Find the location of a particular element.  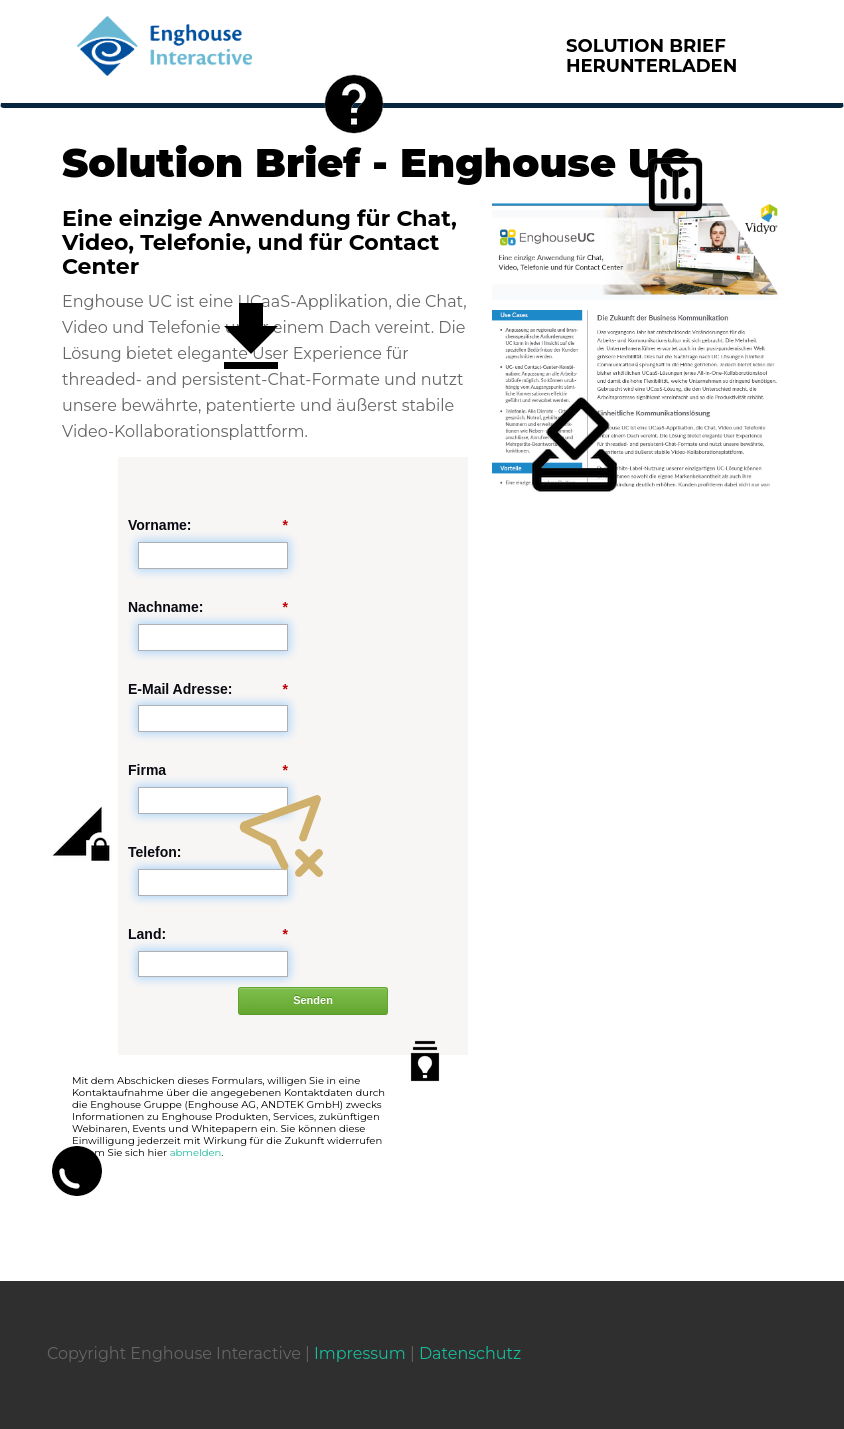

network connection is secured or encrypted is located at coordinates (81, 835).